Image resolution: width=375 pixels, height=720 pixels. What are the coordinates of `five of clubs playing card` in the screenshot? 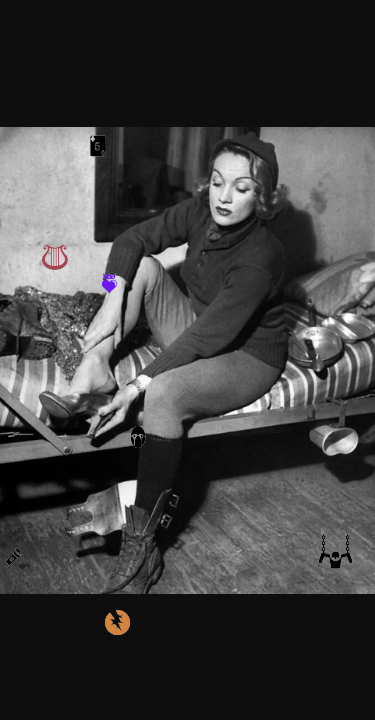 It's located at (98, 146).